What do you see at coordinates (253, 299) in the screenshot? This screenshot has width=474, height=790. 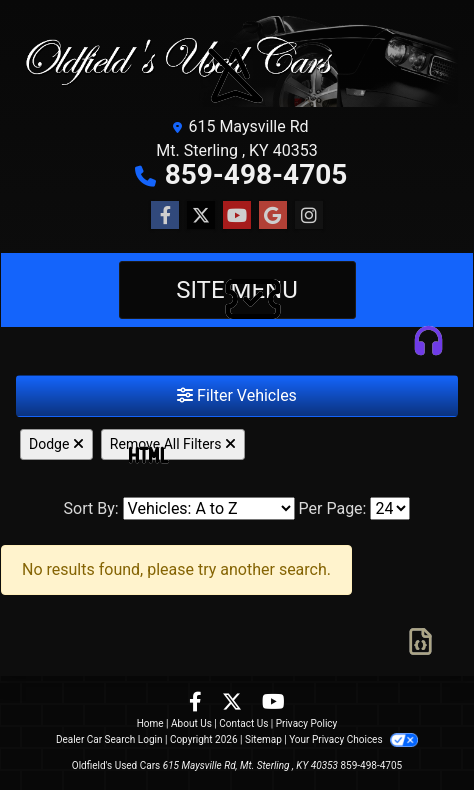 I see `confirmed ticket or booking` at bounding box center [253, 299].